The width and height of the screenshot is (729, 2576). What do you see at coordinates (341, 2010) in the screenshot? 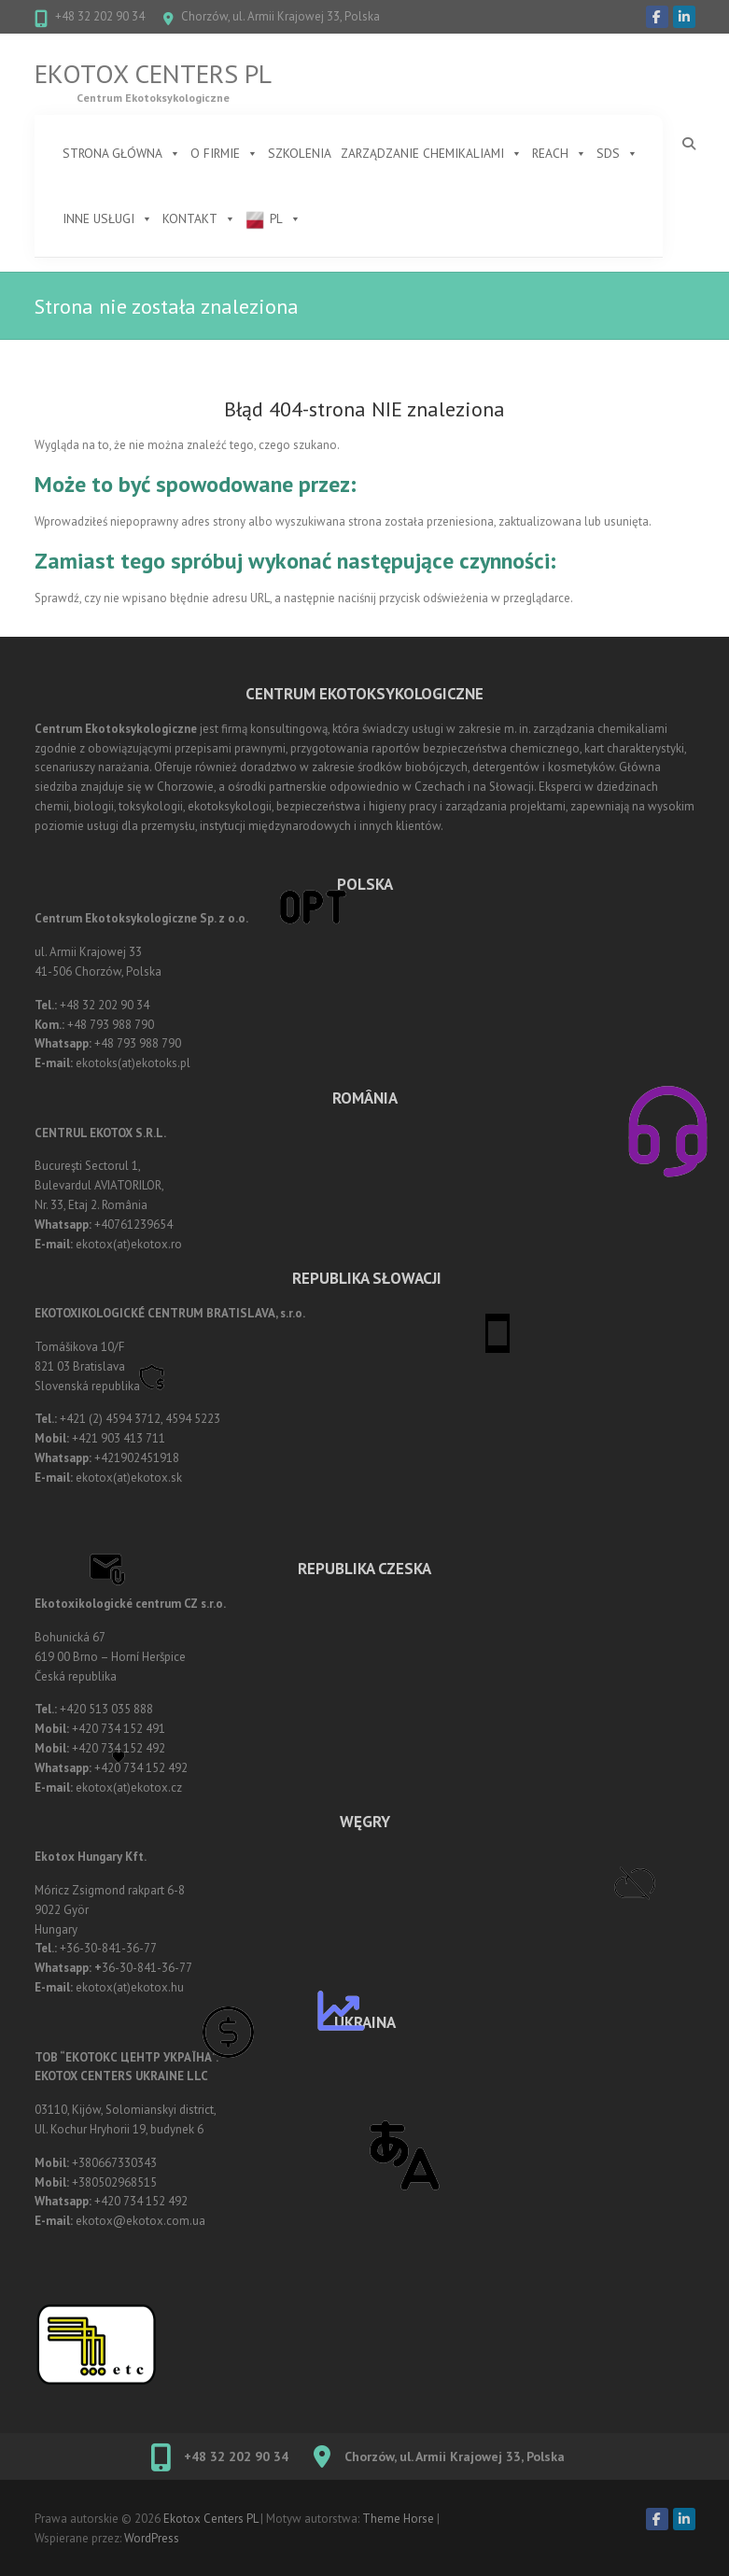
I see `view analytics or performance metrics` at bounding box center [341, 2010].